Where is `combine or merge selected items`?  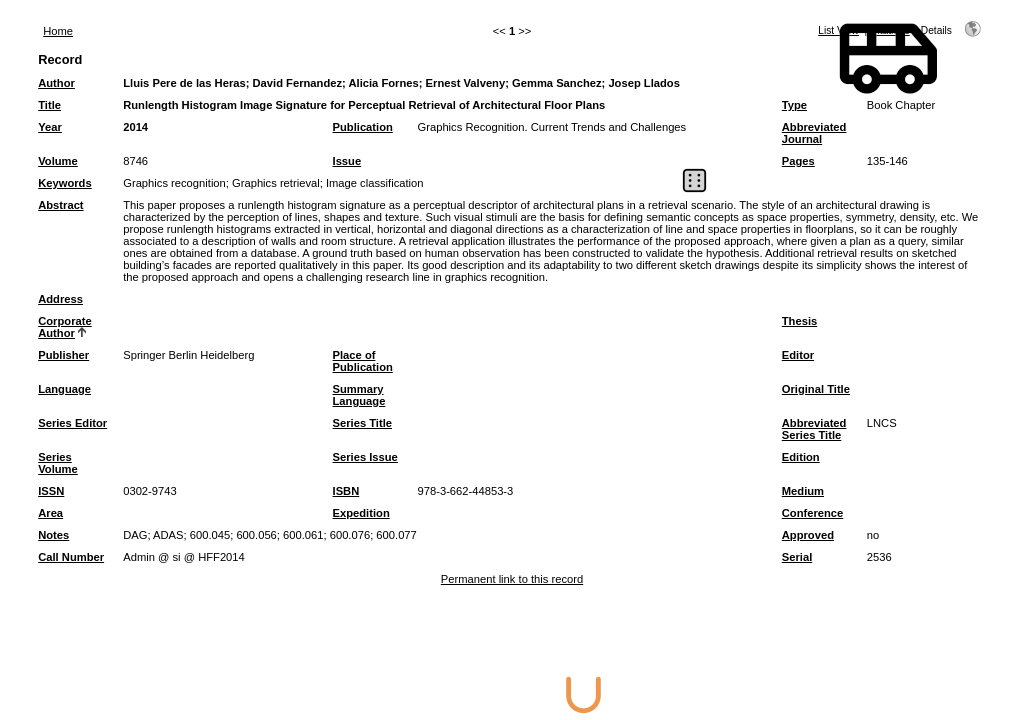
combine or merge selected items is located at coordinates (583, 692).